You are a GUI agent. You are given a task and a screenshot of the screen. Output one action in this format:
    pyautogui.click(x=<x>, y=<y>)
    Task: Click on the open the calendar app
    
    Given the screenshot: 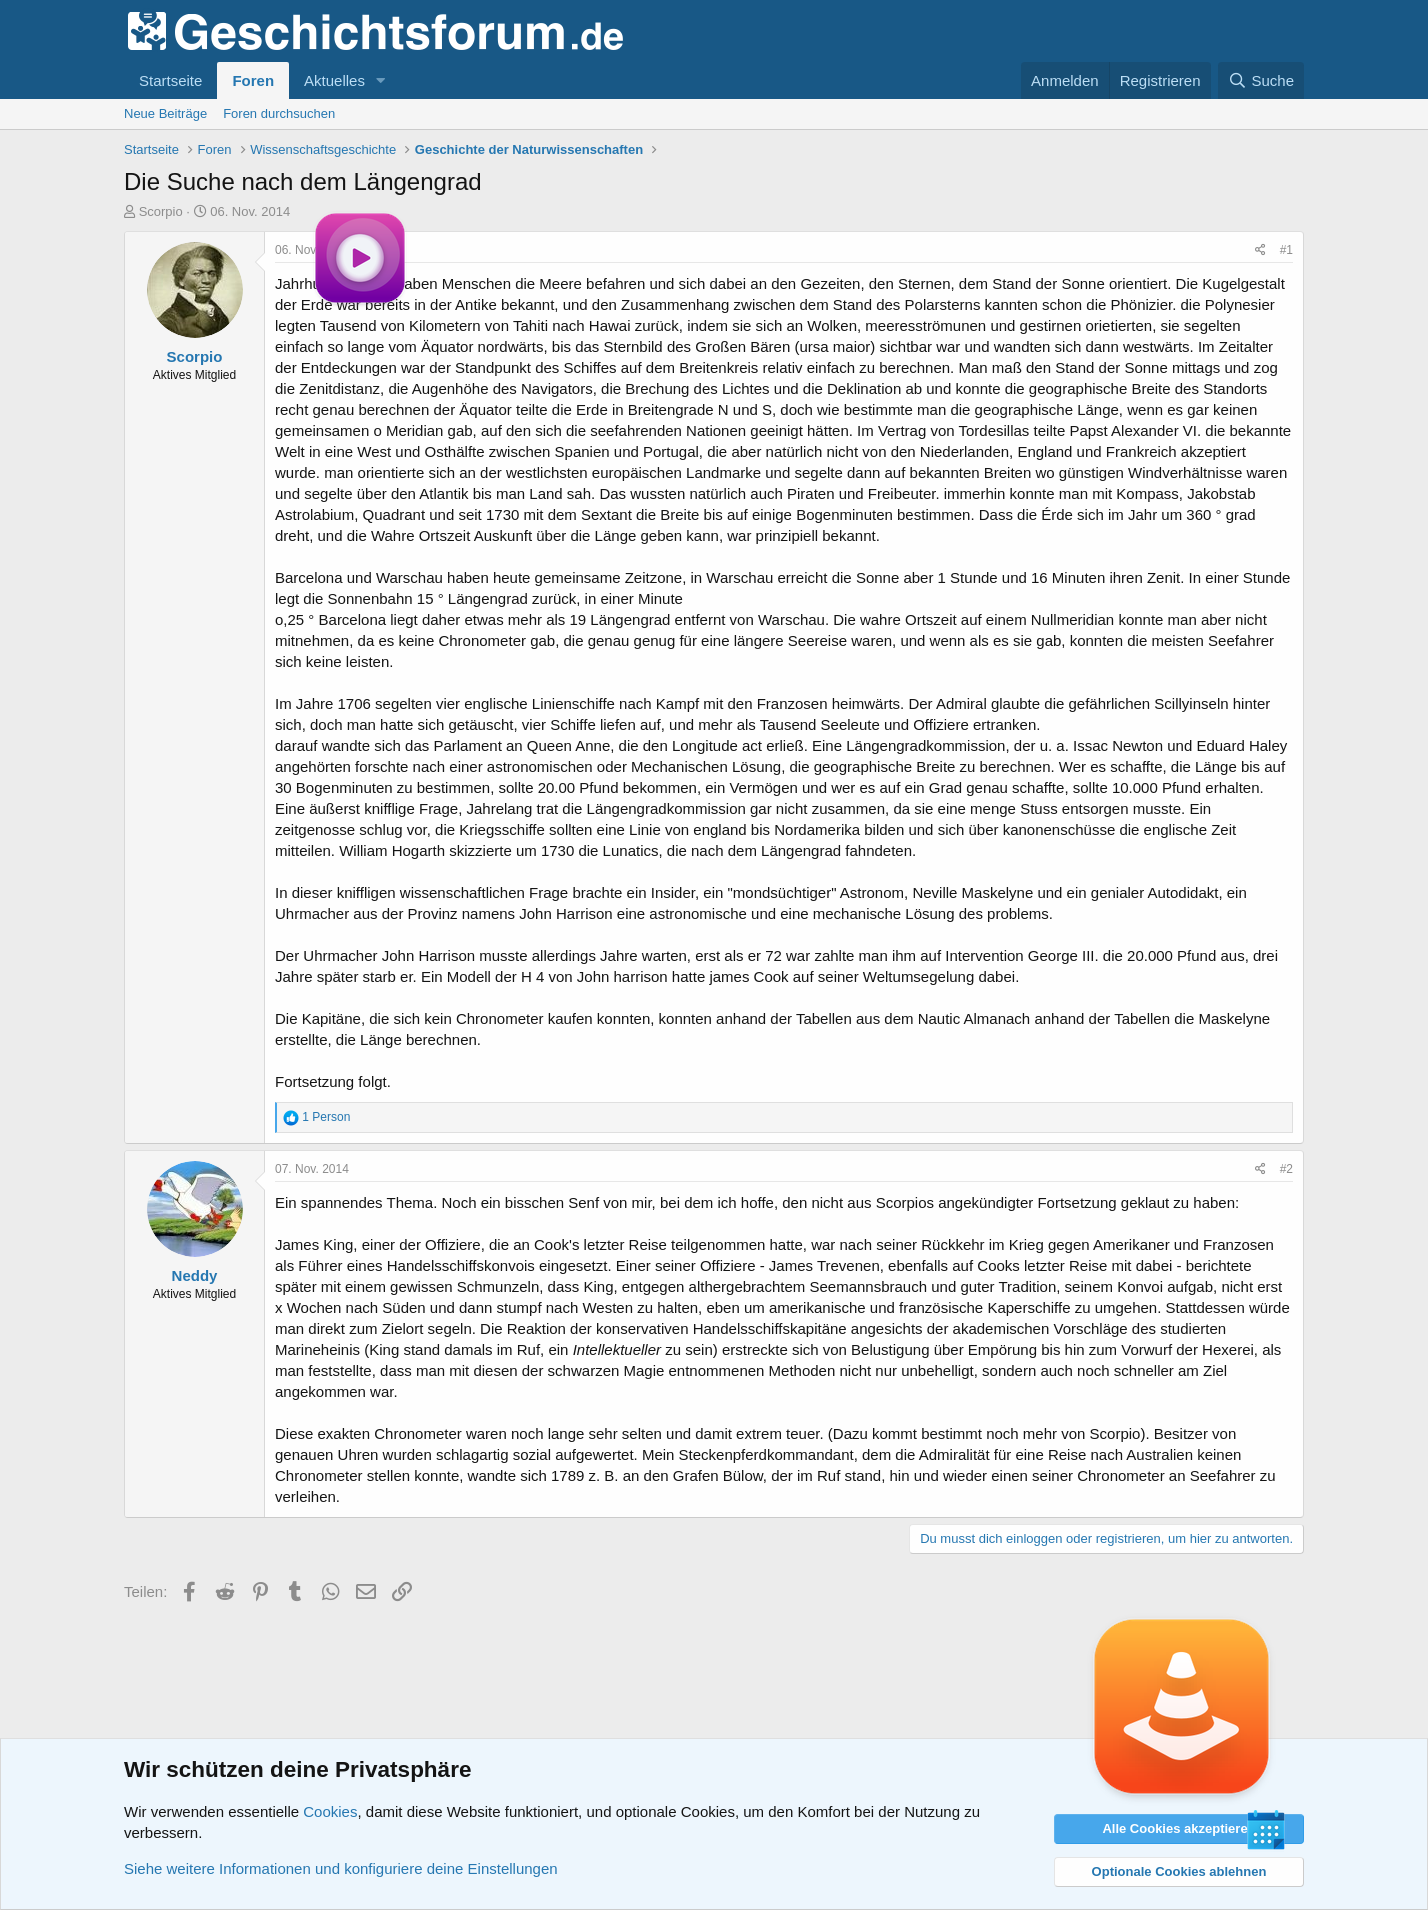 What is the action you would take?
    pyautogui.click(x=1266, y=1831)
    